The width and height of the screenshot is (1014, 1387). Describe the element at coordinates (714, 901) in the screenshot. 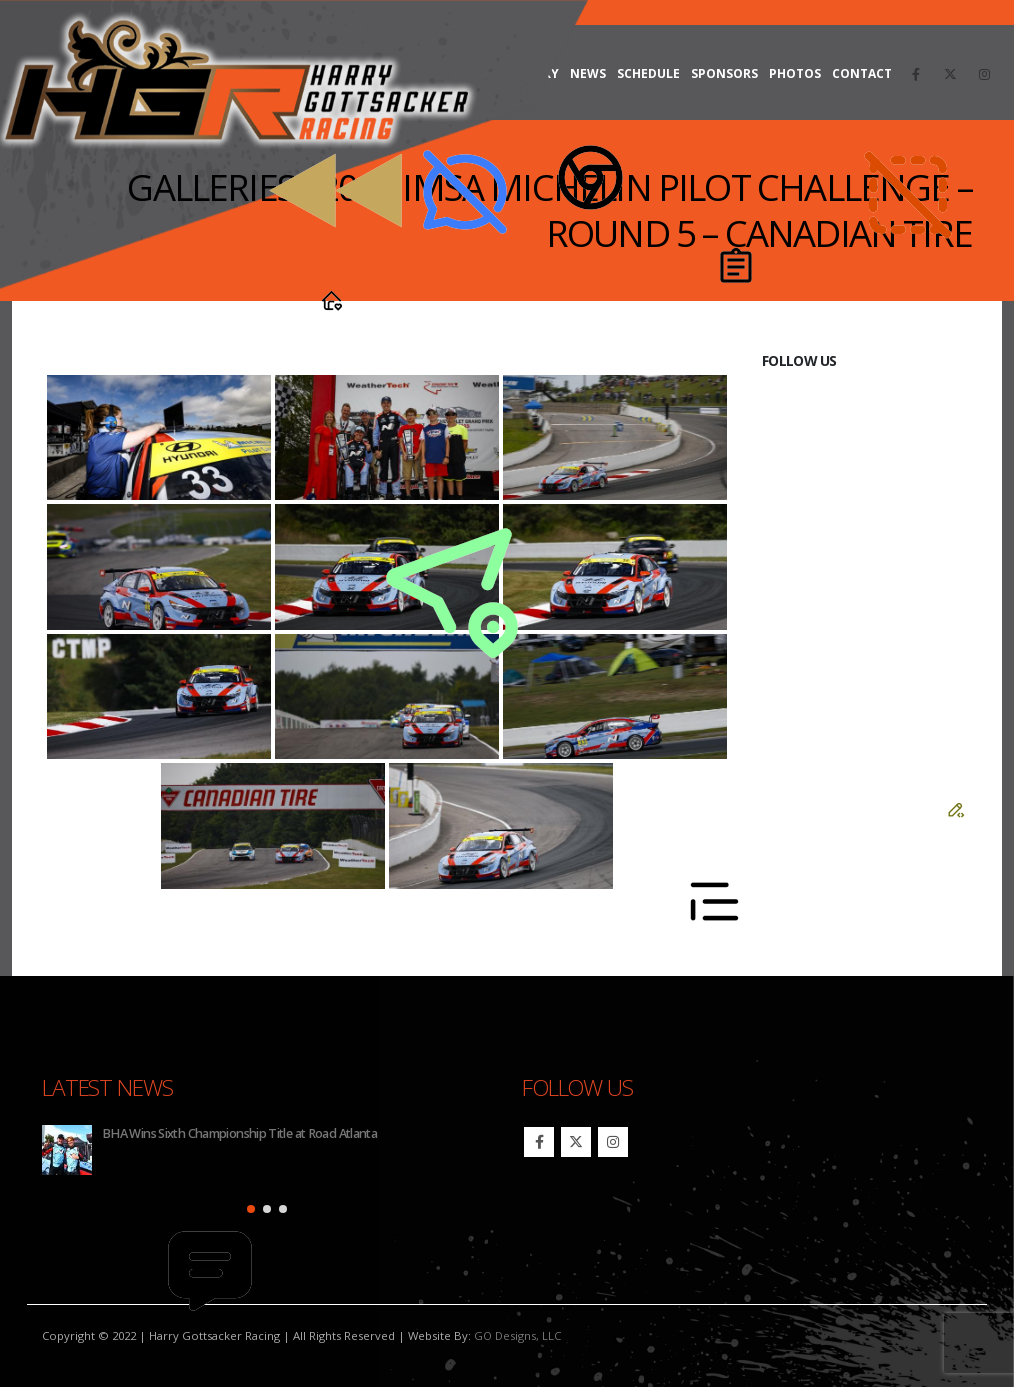

I see `insert a block quote` at that location.